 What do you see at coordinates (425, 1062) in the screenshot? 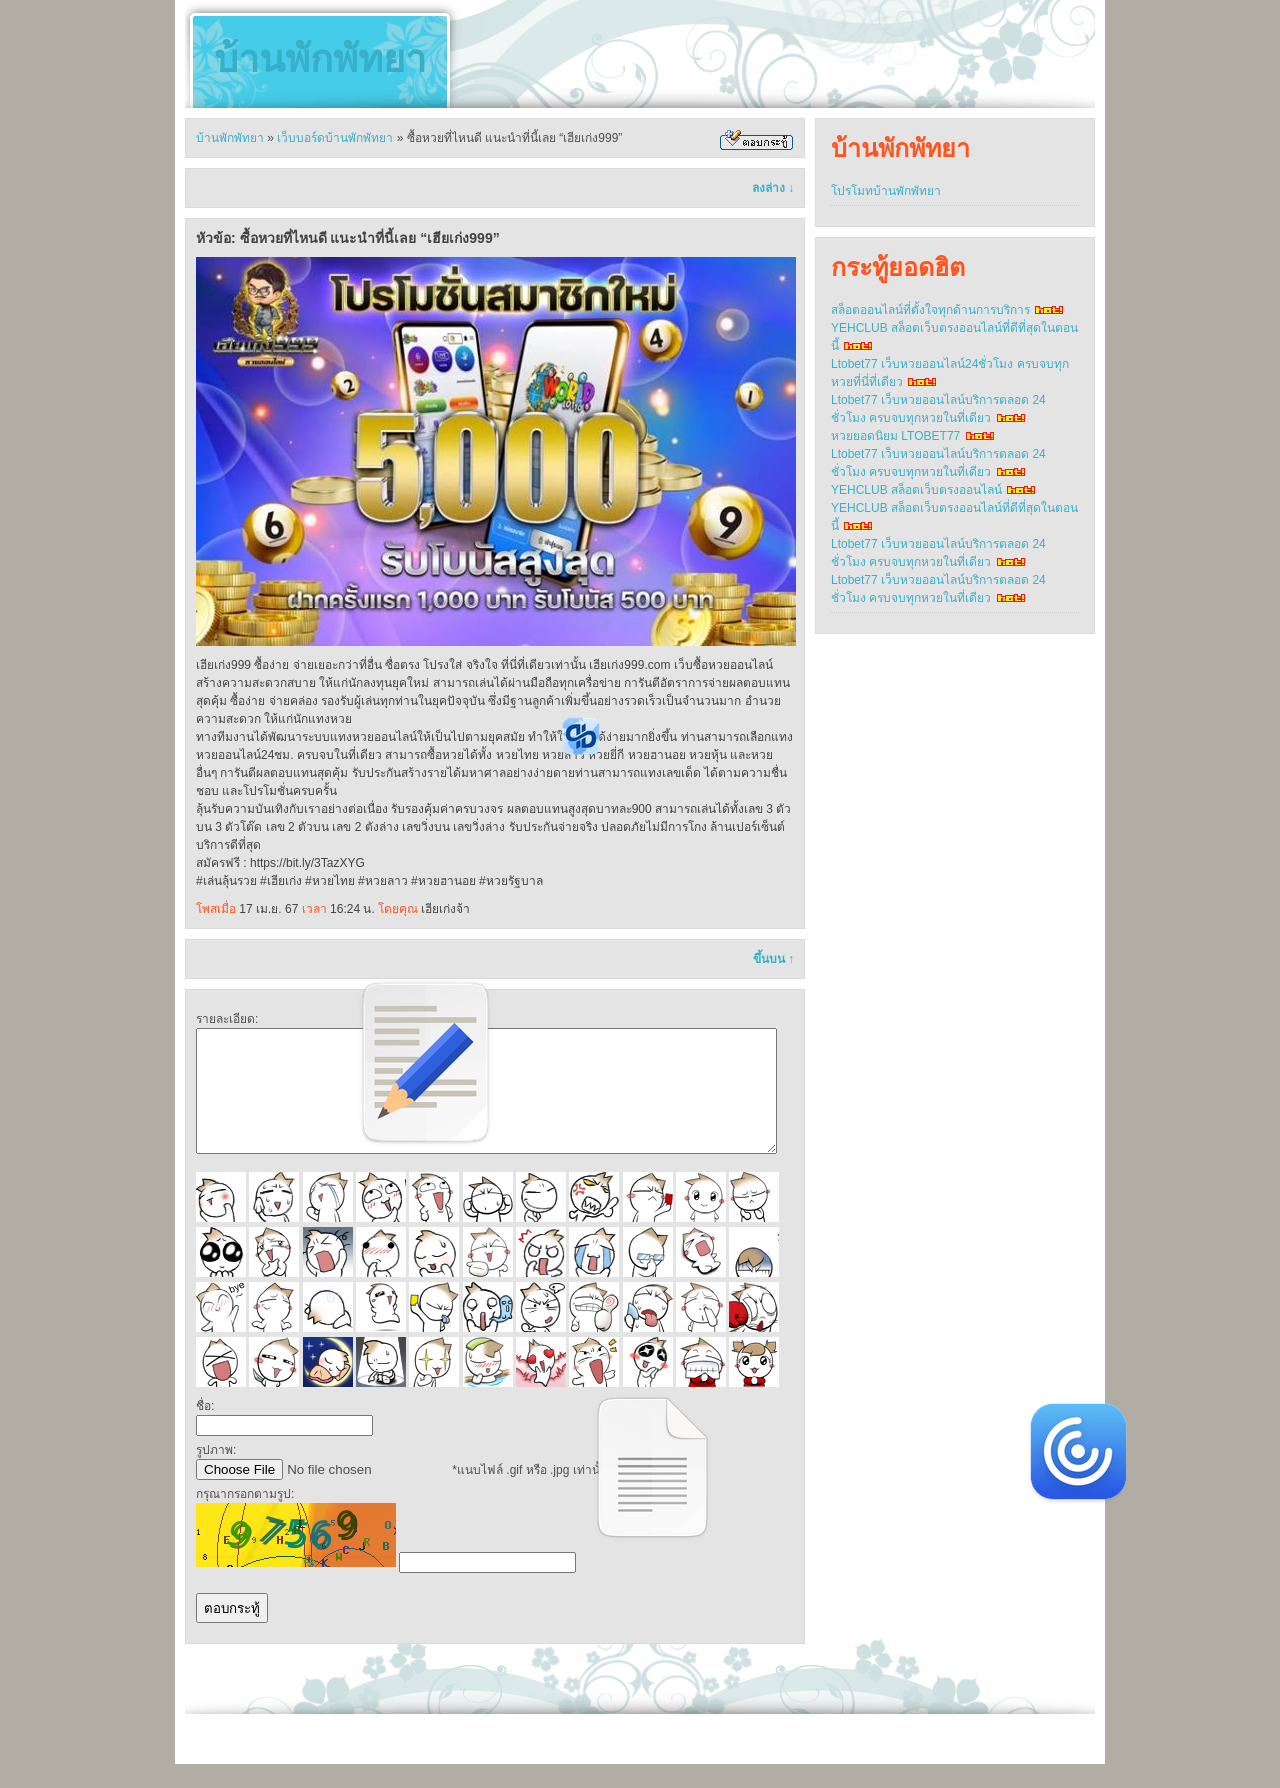
I see `open the software learning or tutorial app` at bounding box center [425, 1062].